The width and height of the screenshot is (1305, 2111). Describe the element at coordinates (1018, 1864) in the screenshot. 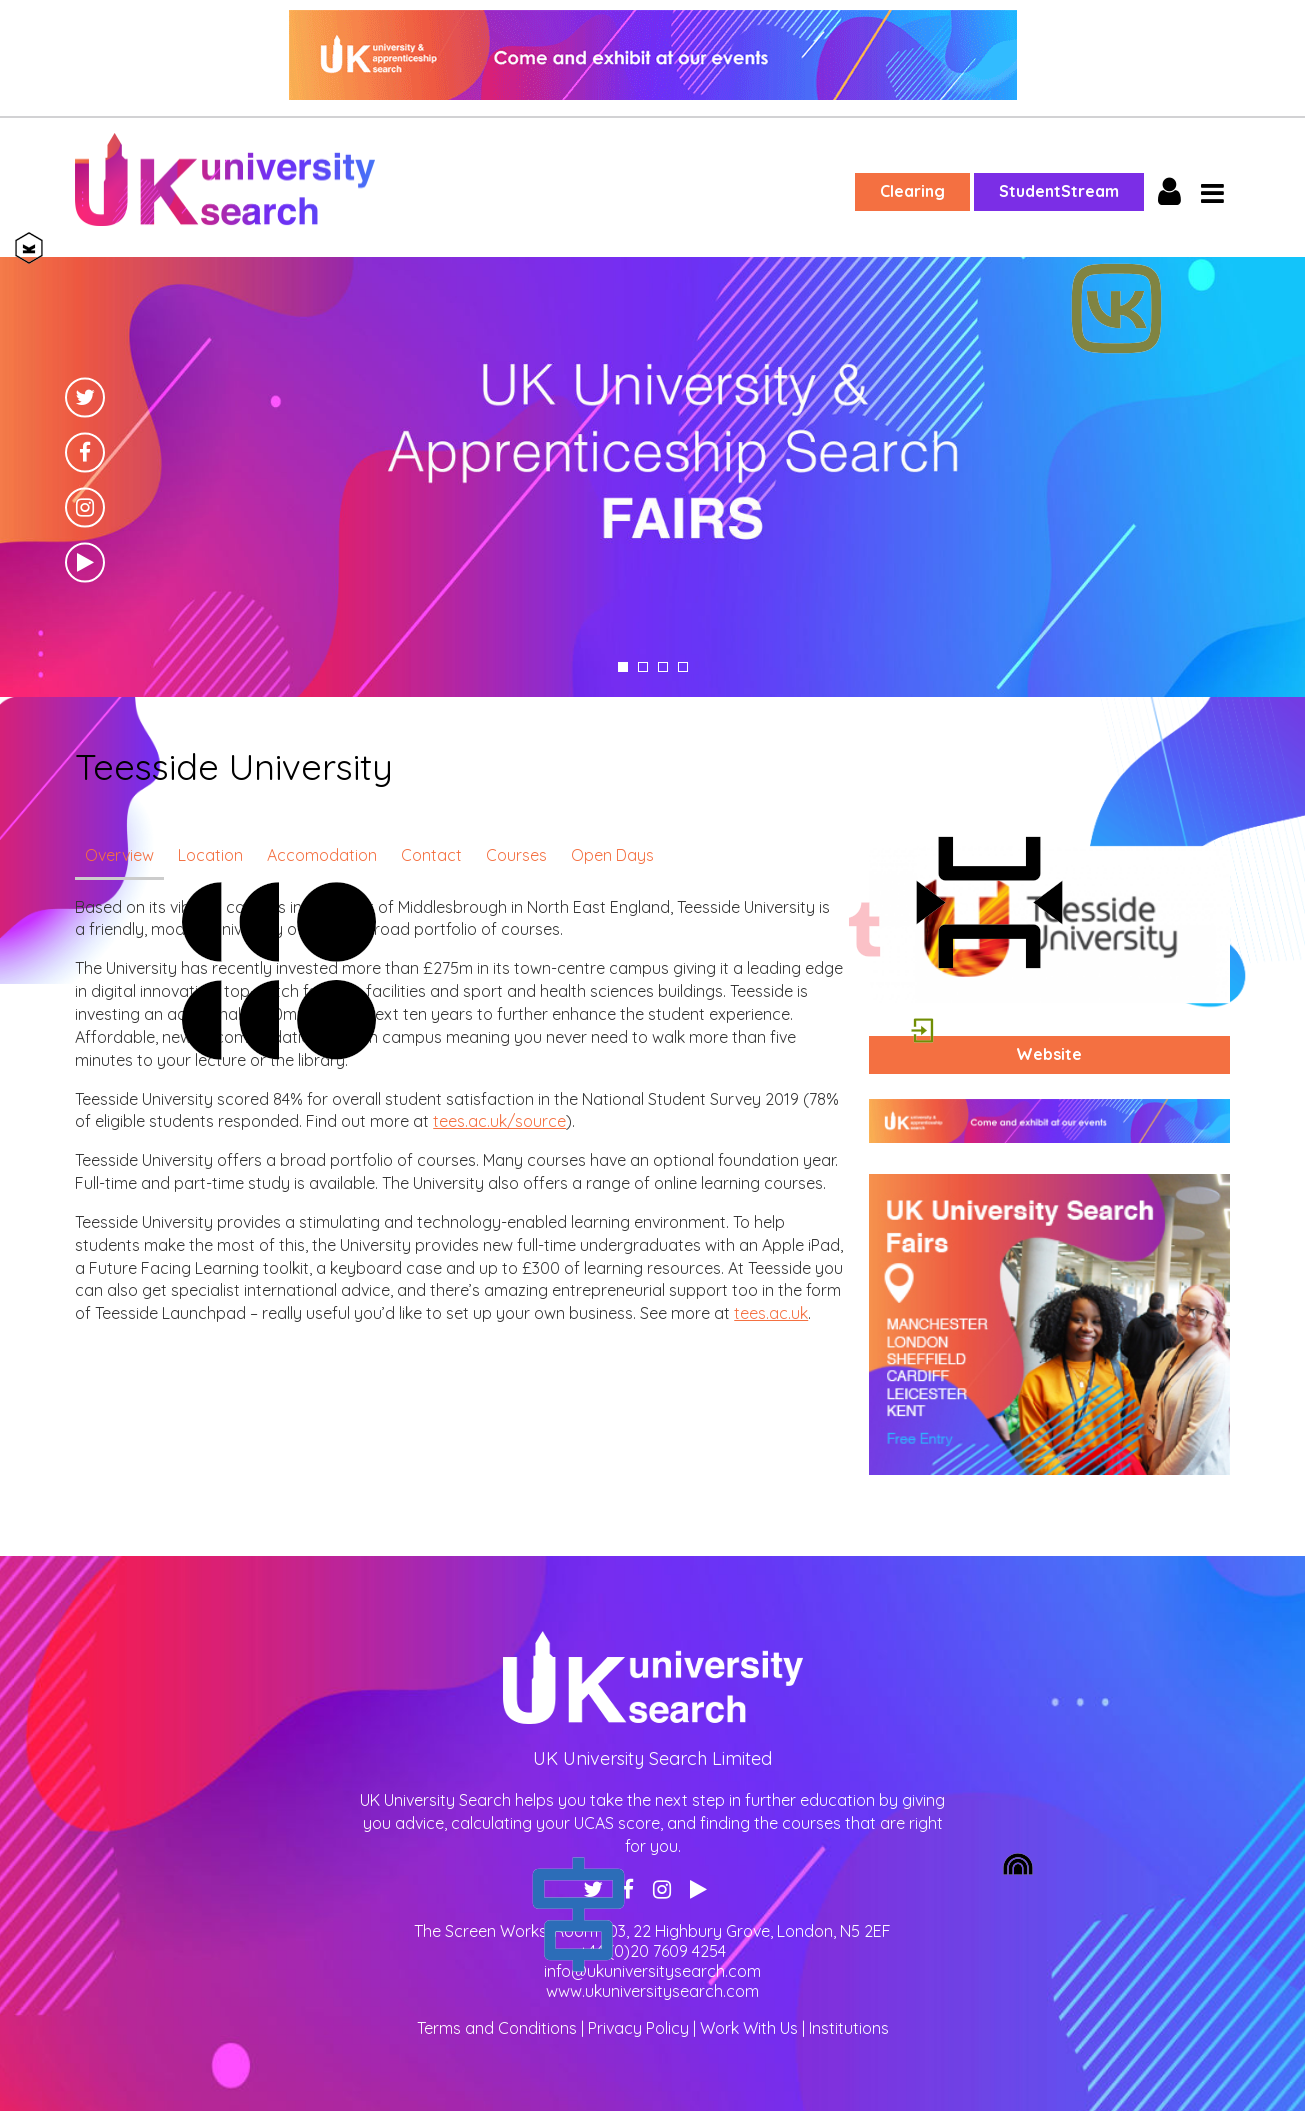

I see `view weather conditions with rainbow` at that location.